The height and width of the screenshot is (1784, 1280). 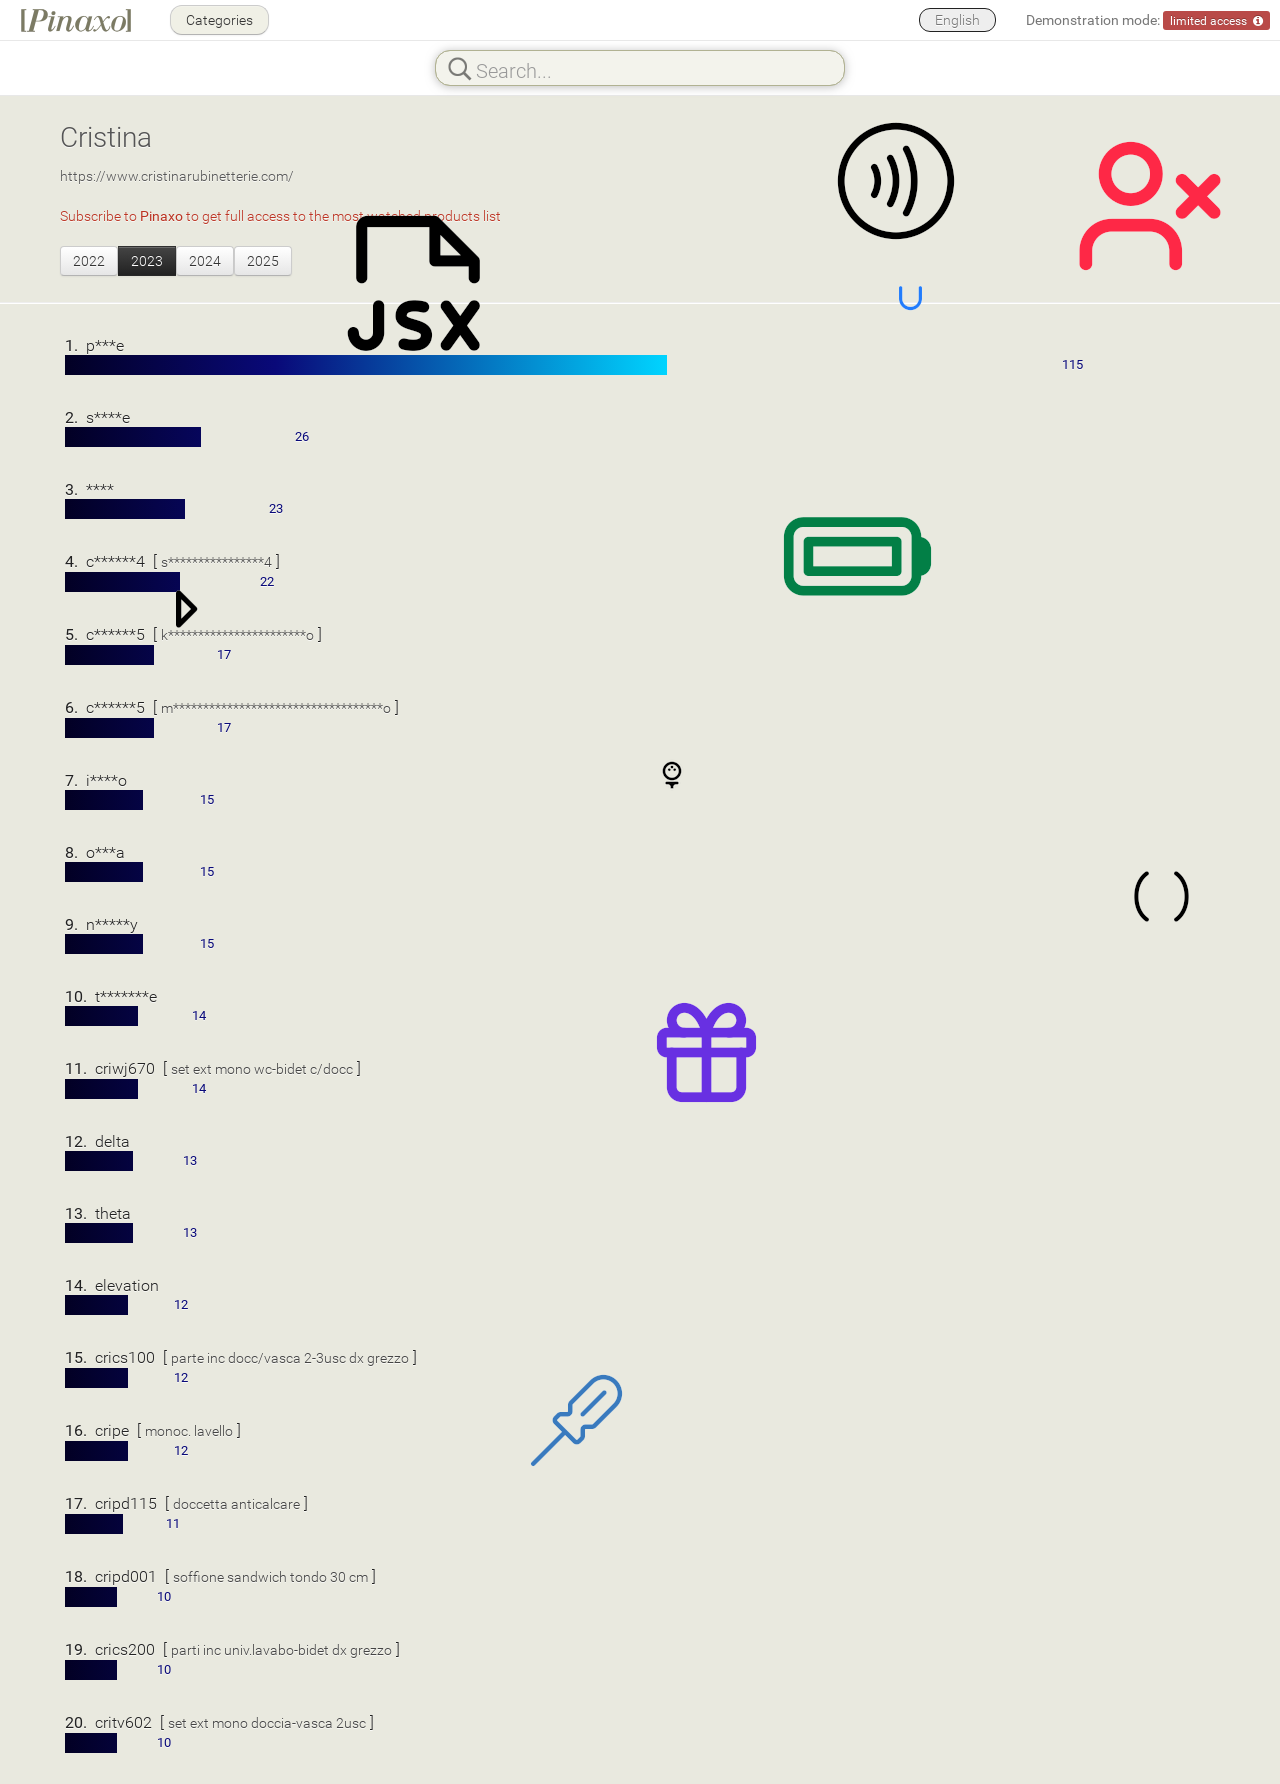 I want to click on access settings or configuration options, so click(x=576, y=1420).